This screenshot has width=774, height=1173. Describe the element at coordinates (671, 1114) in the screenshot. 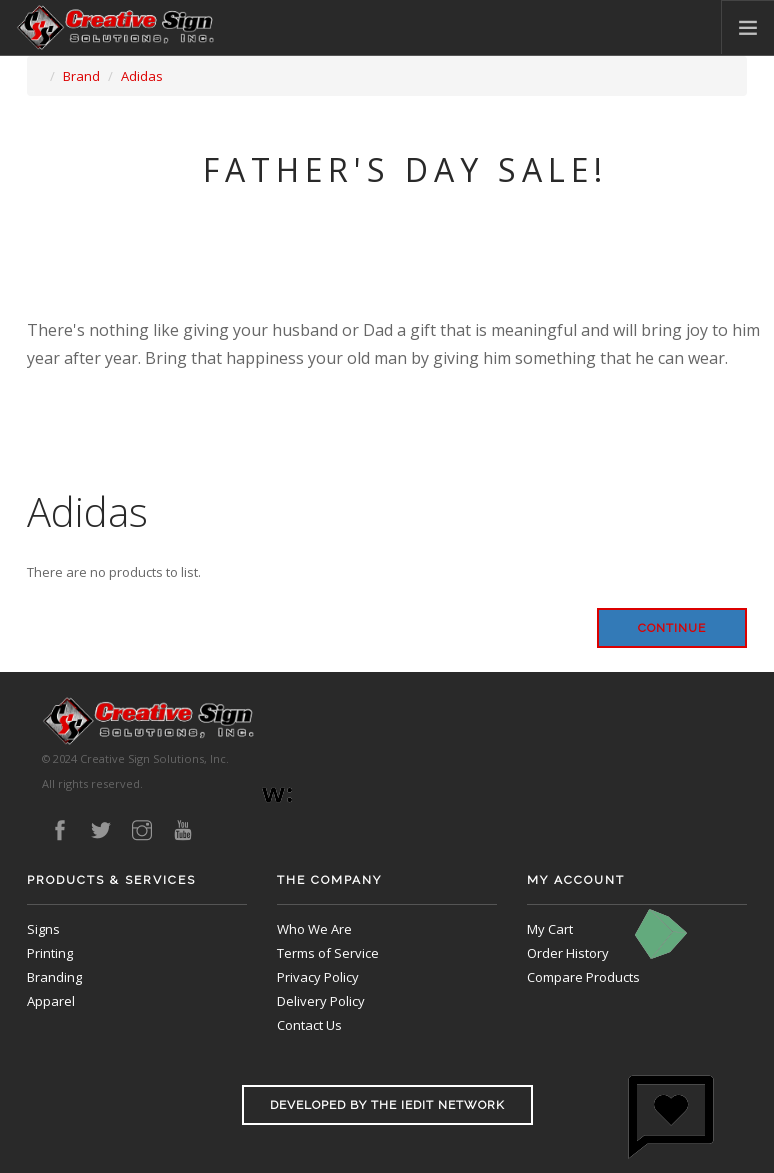

I see `open favorite conversations` at that location.